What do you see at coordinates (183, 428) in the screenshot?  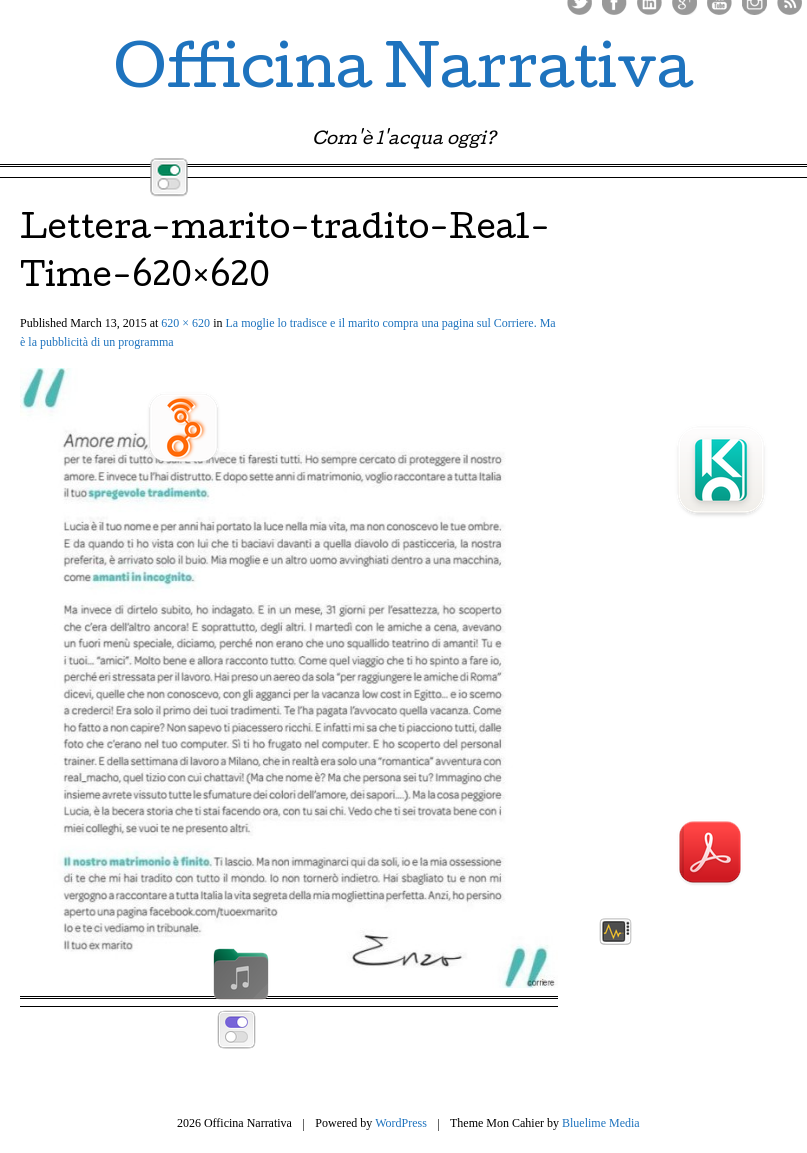 I see `open GNU Radio signal processing application` at bounding box center [183, 428].